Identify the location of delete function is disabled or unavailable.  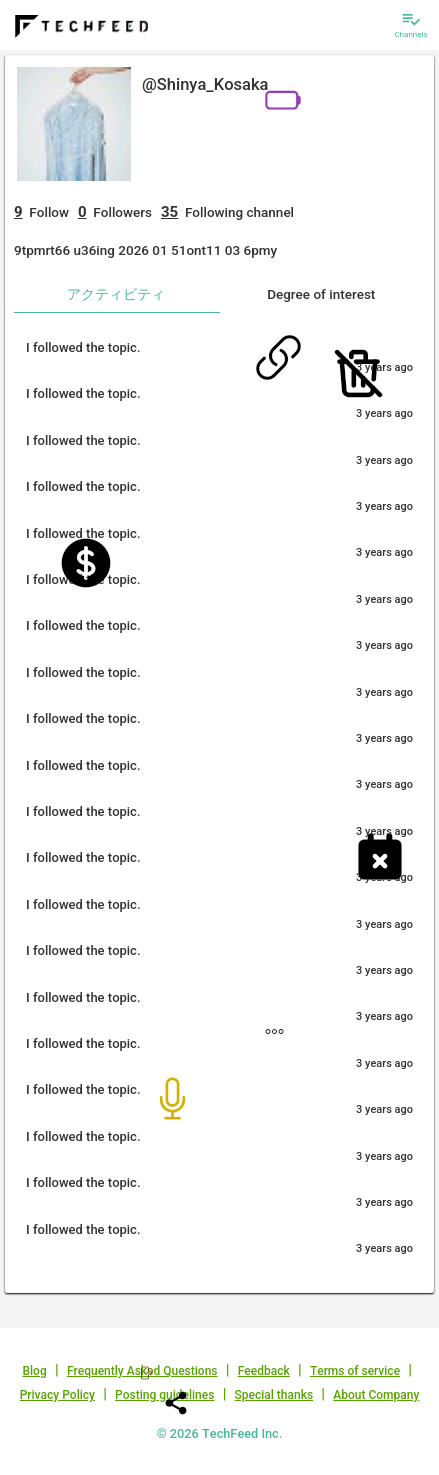
(358, 373).